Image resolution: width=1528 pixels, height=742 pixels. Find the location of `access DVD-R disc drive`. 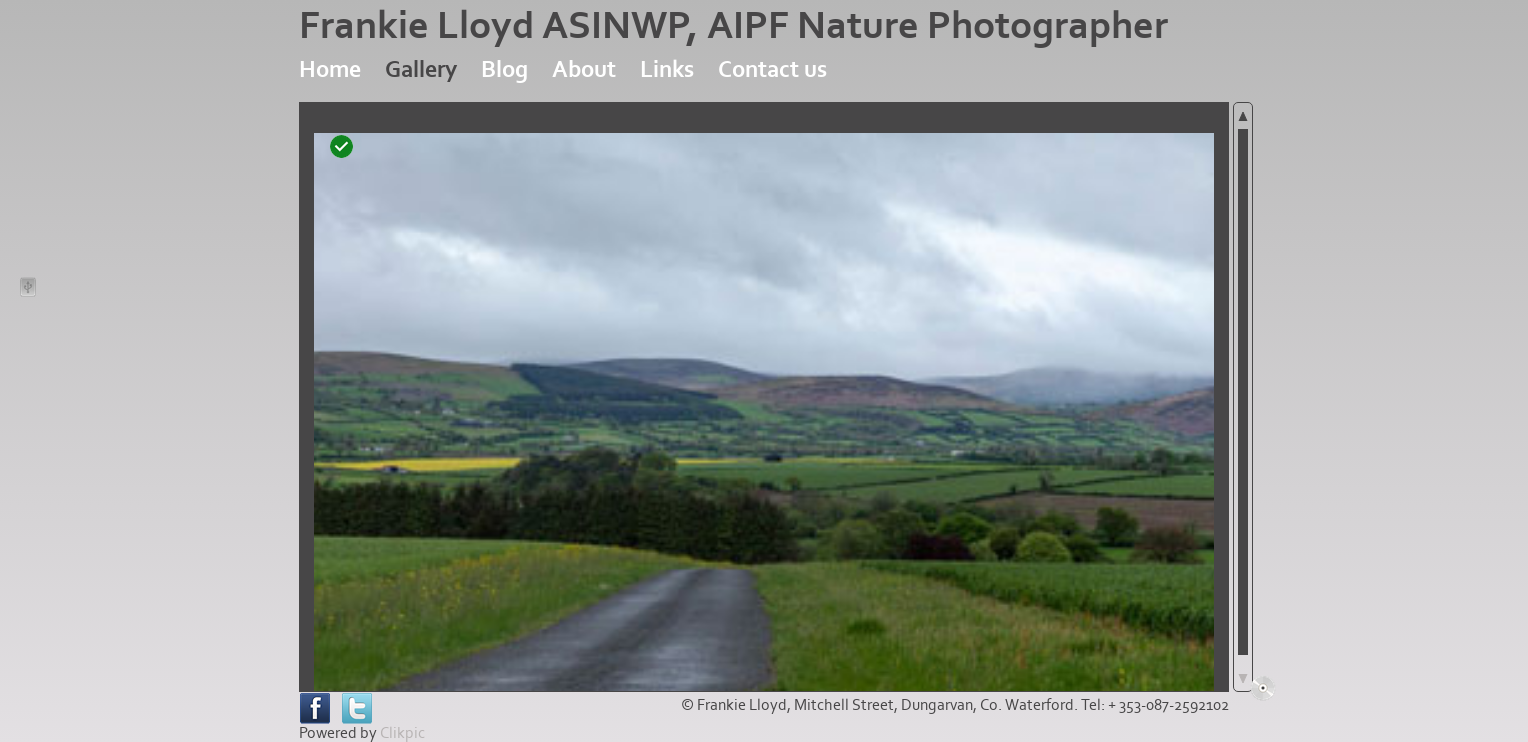

access DVD-R disc drive is located at coordinates (1263, 688).